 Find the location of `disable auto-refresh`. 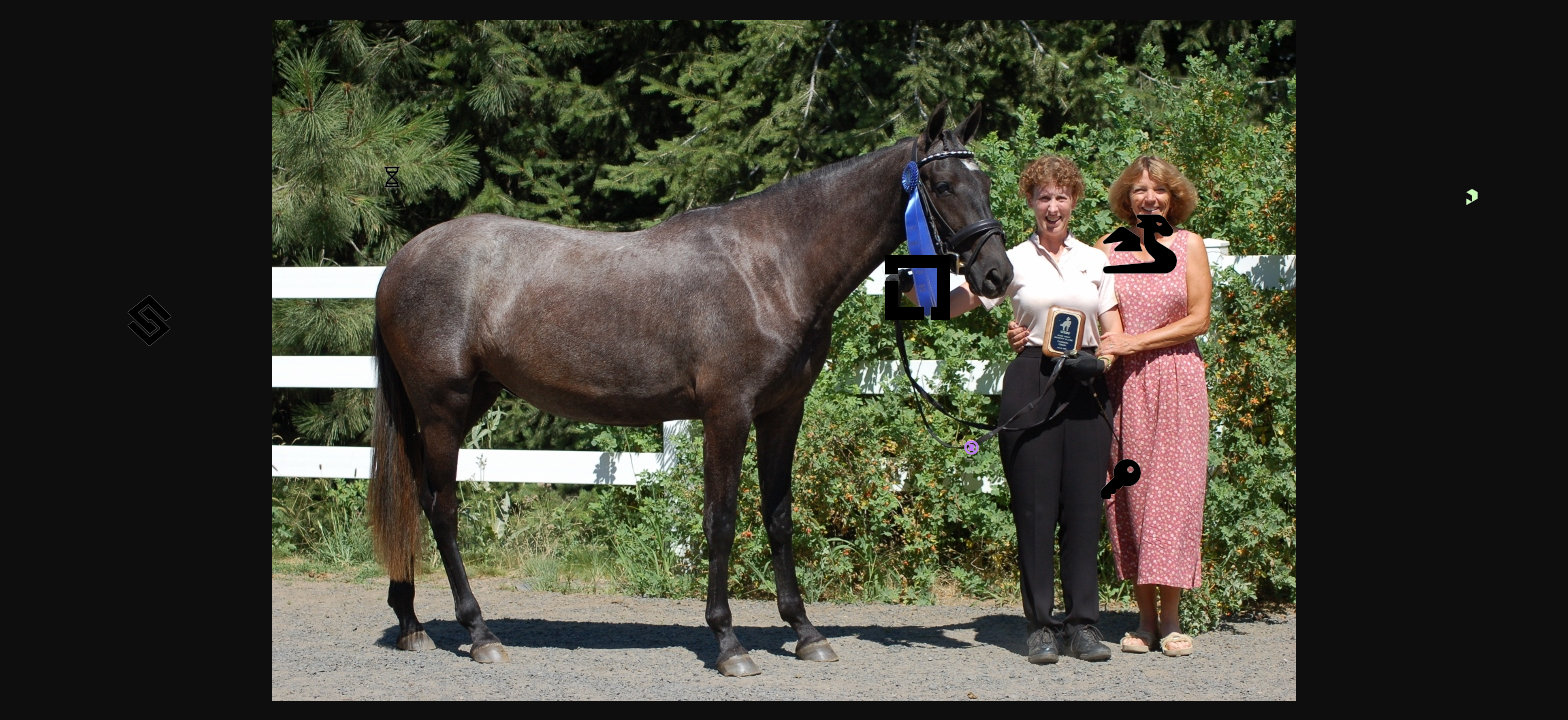

disable auto-refresh is located at coordinates (971, 447).